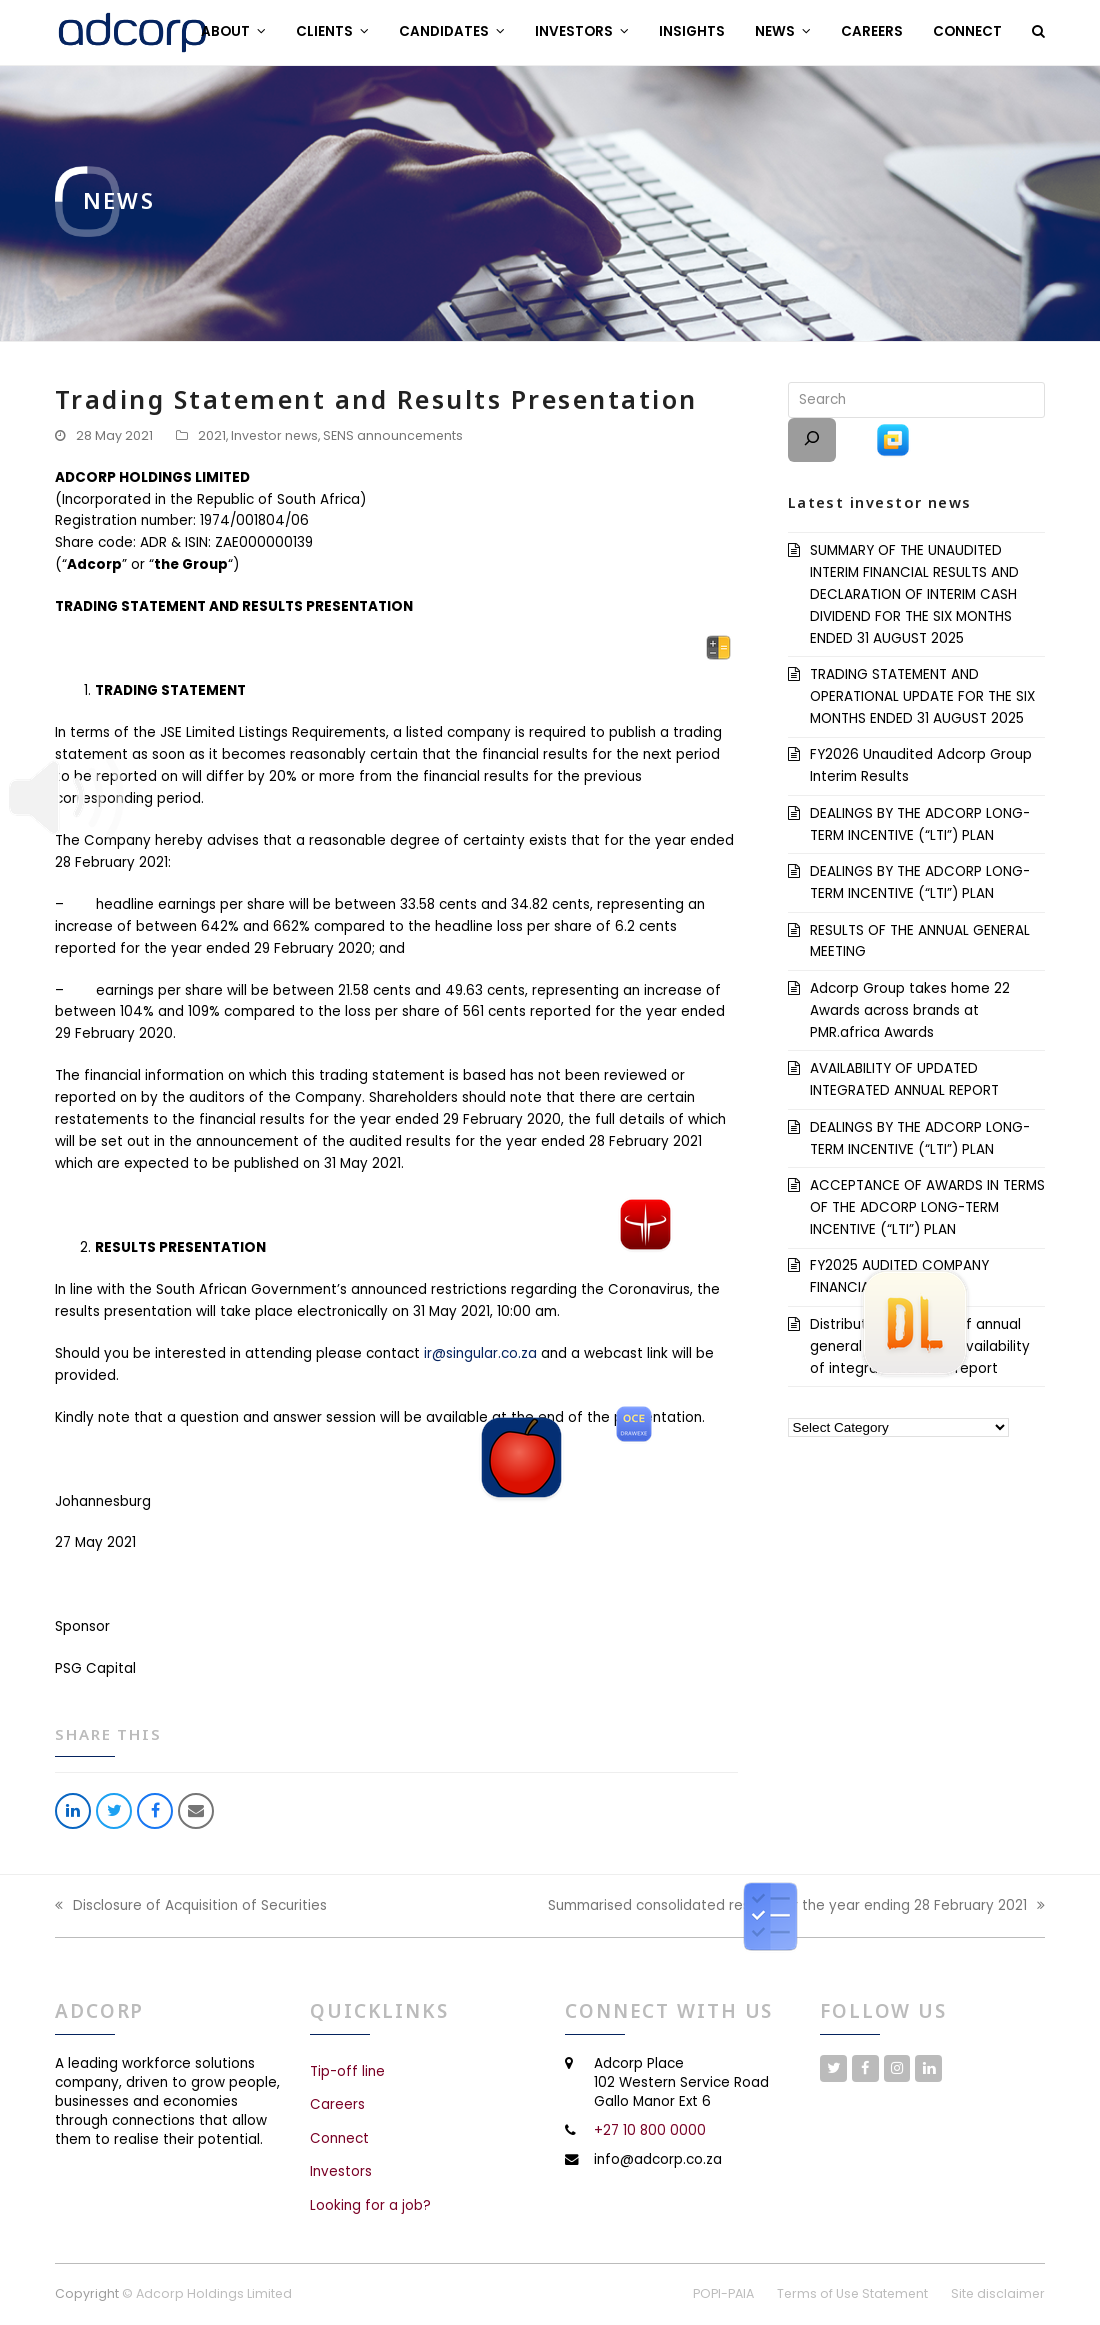 This screenshot has height=2325, width=1100. What do you see at coordinates (66, 797) in the screenshot?
I see `indicates low volume level` at bounding box center [66, 797].